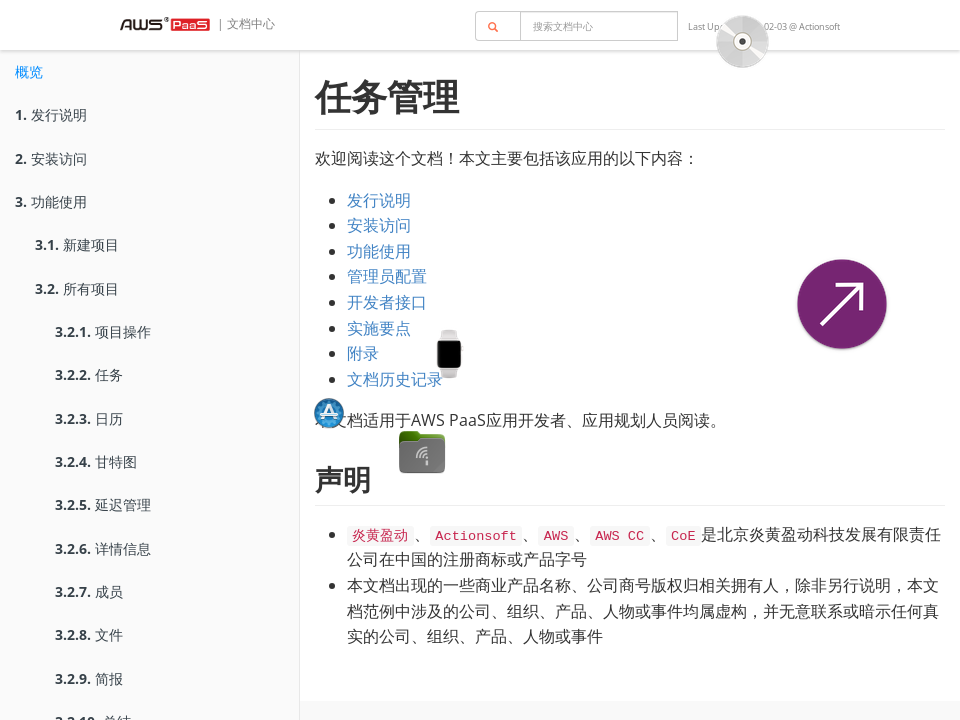 This screenshot has width=960, height=720. I want to click on access CD/DVD drive contents, so click(742, 41).